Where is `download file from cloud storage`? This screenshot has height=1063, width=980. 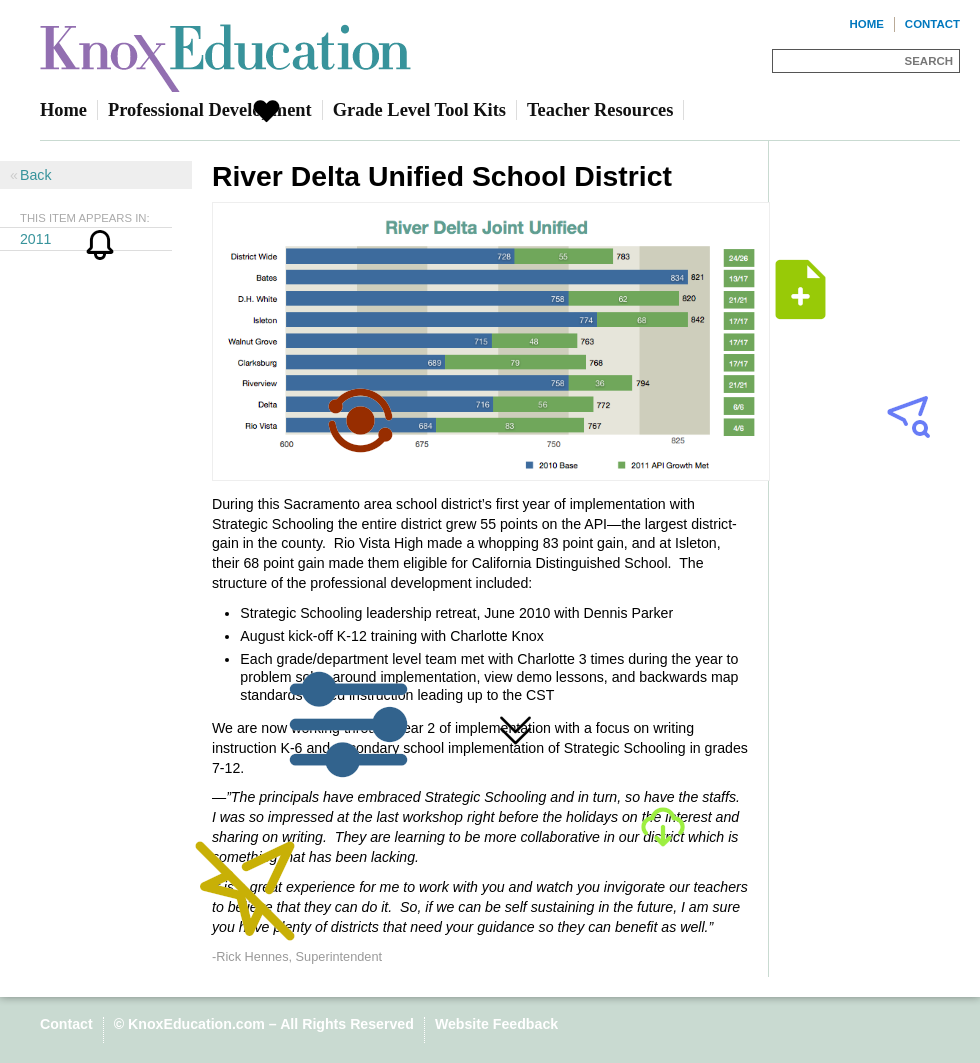 download file from cloud storage is located at coordinates (663, 827).